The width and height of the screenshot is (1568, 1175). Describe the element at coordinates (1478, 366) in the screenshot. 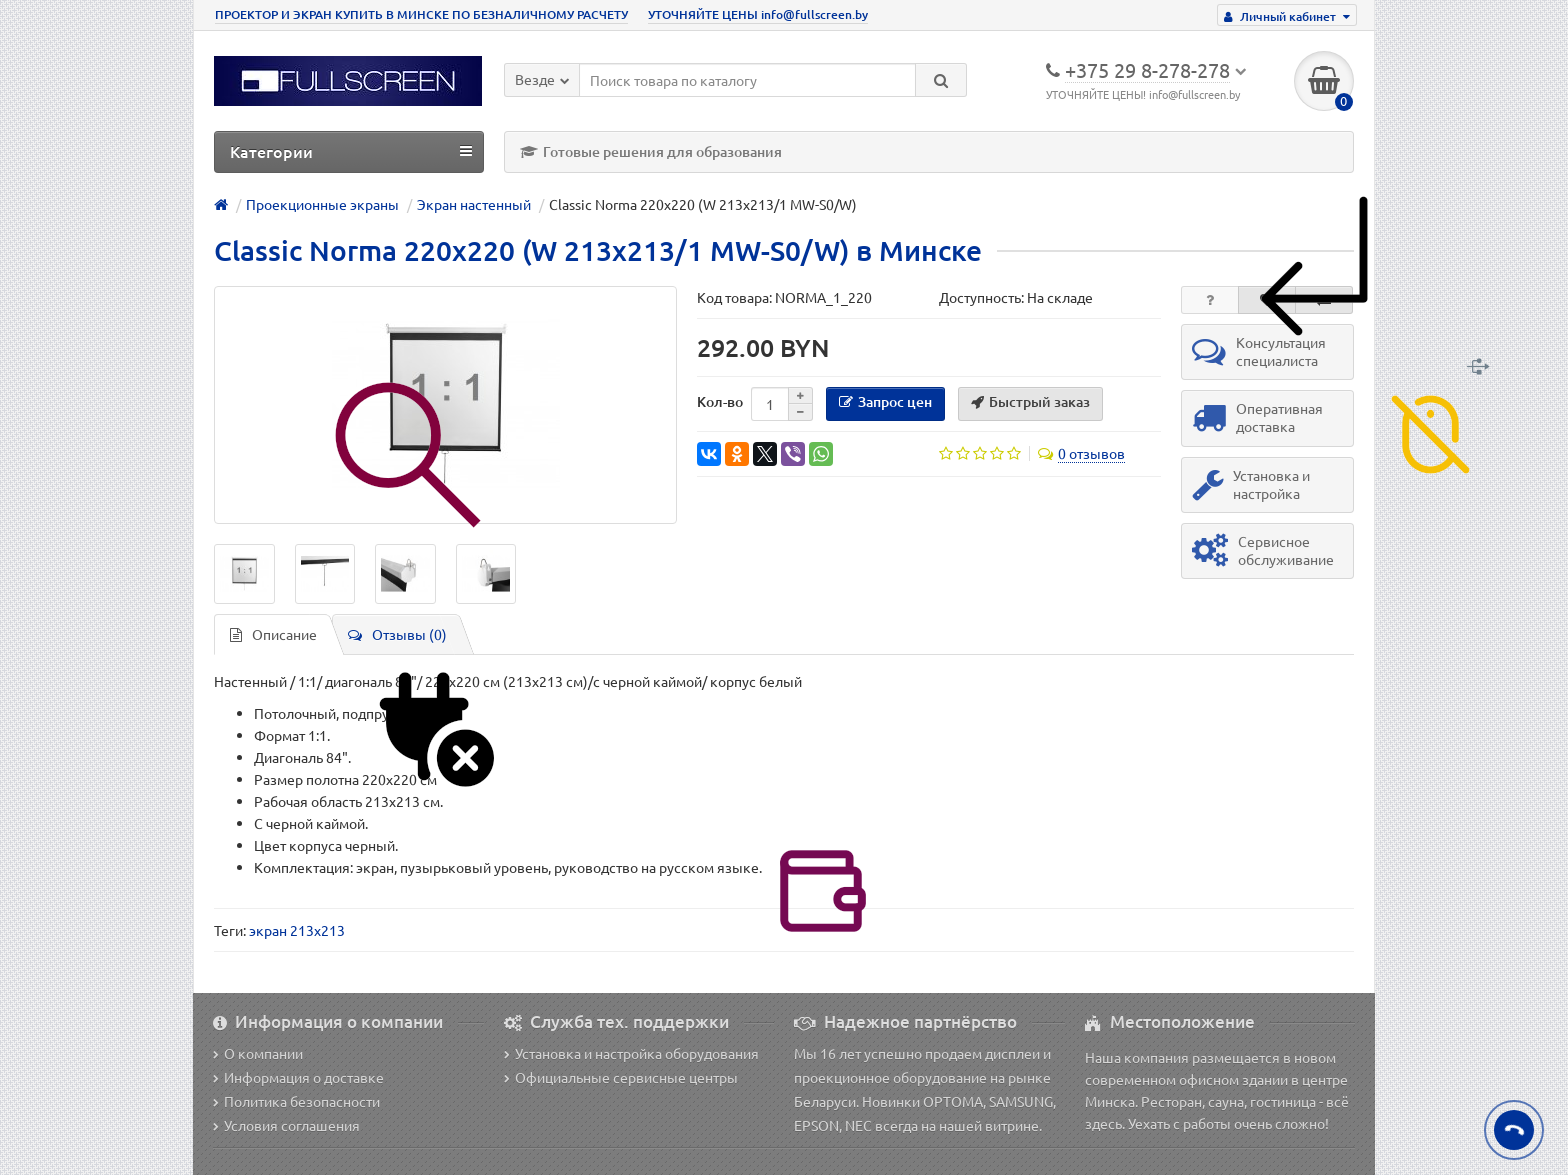

I see `connect a usb device` at that location.